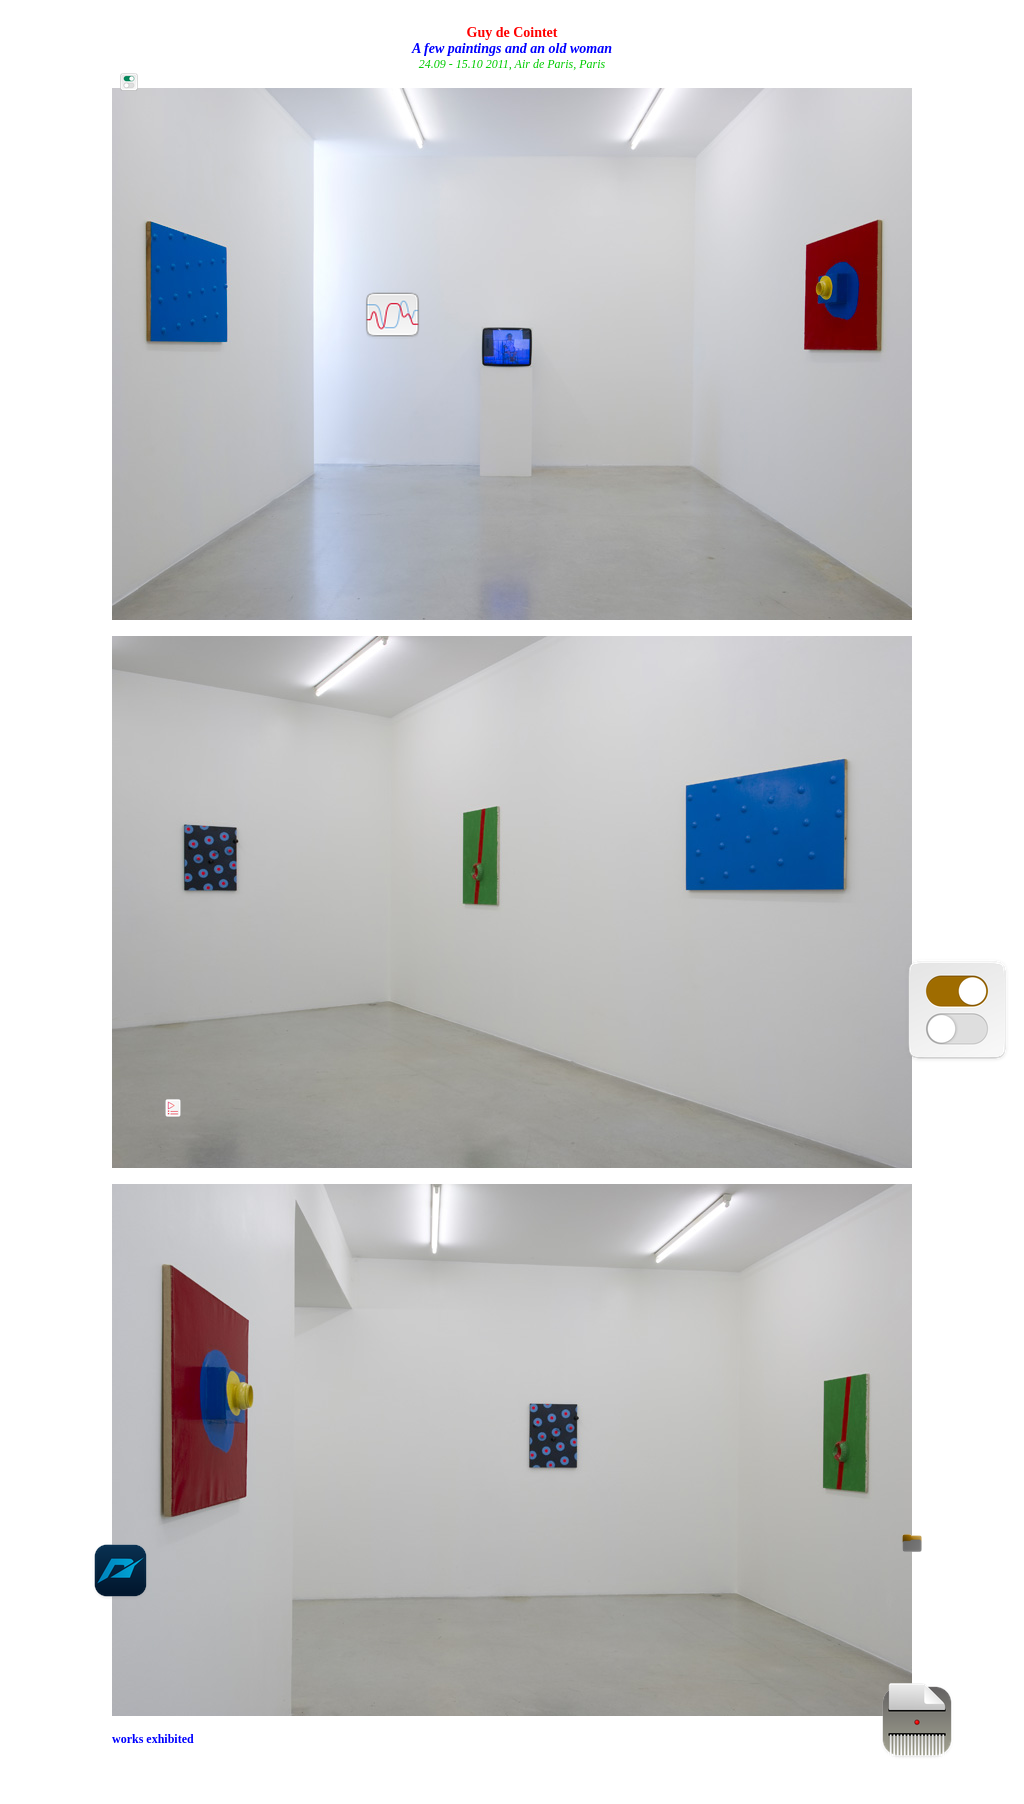 The height and width of the screenshot is (1804, 1024). Describe the element at coordinates (957, 1010) in the screenshot. I see `open desktop preferences or settings` at that location.